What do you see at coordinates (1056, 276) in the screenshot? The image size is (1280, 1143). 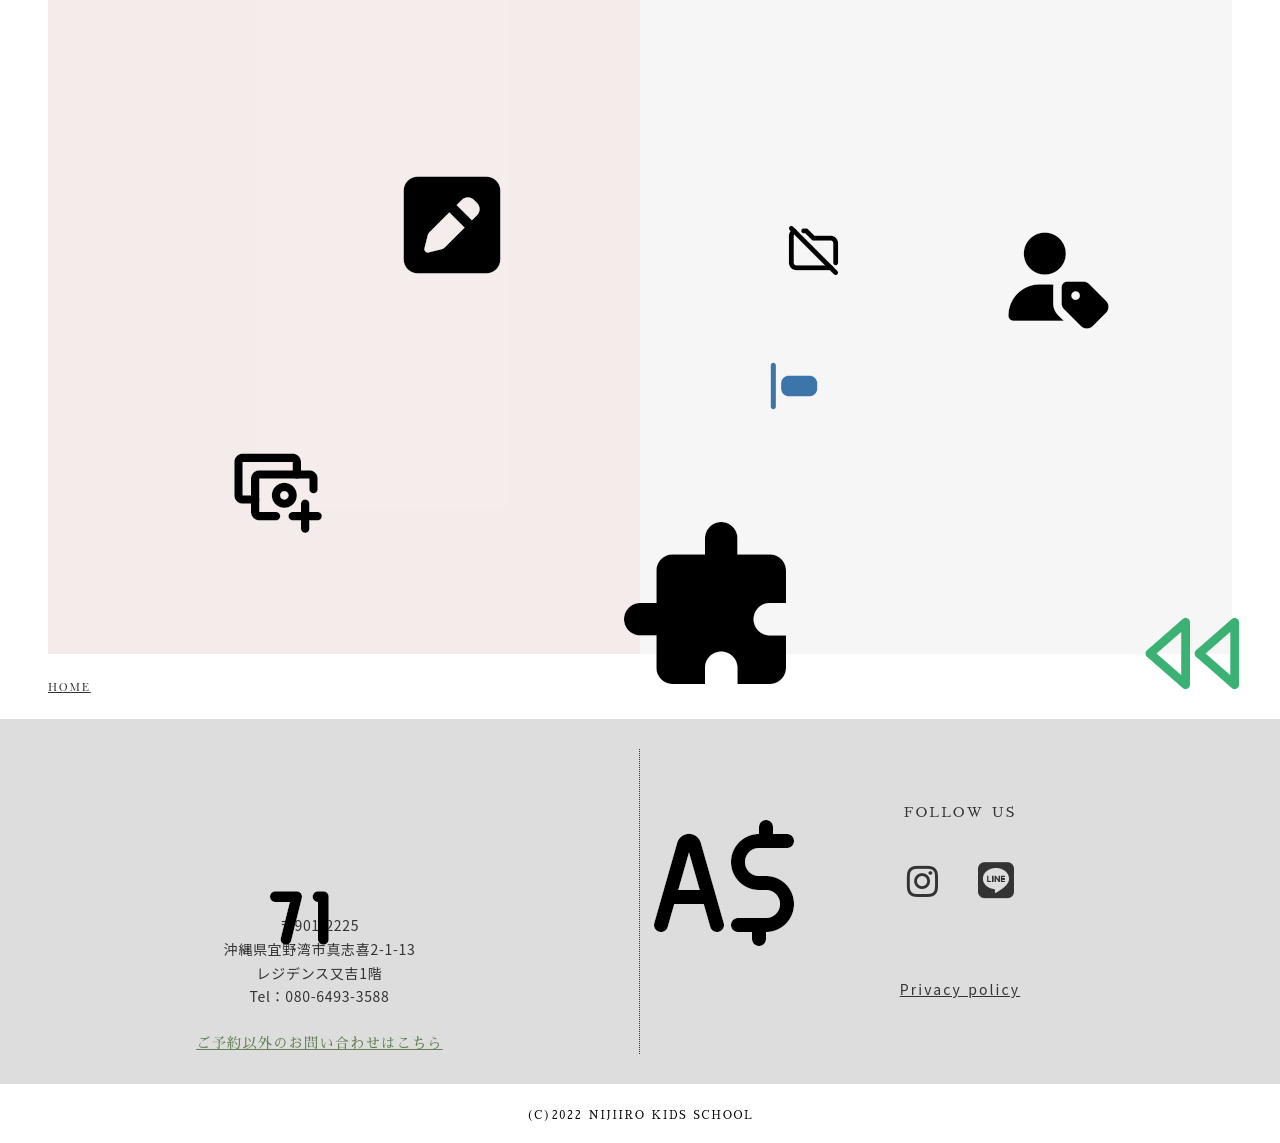 I see `tag or label a user profile` at bounding box center [1056, 276].